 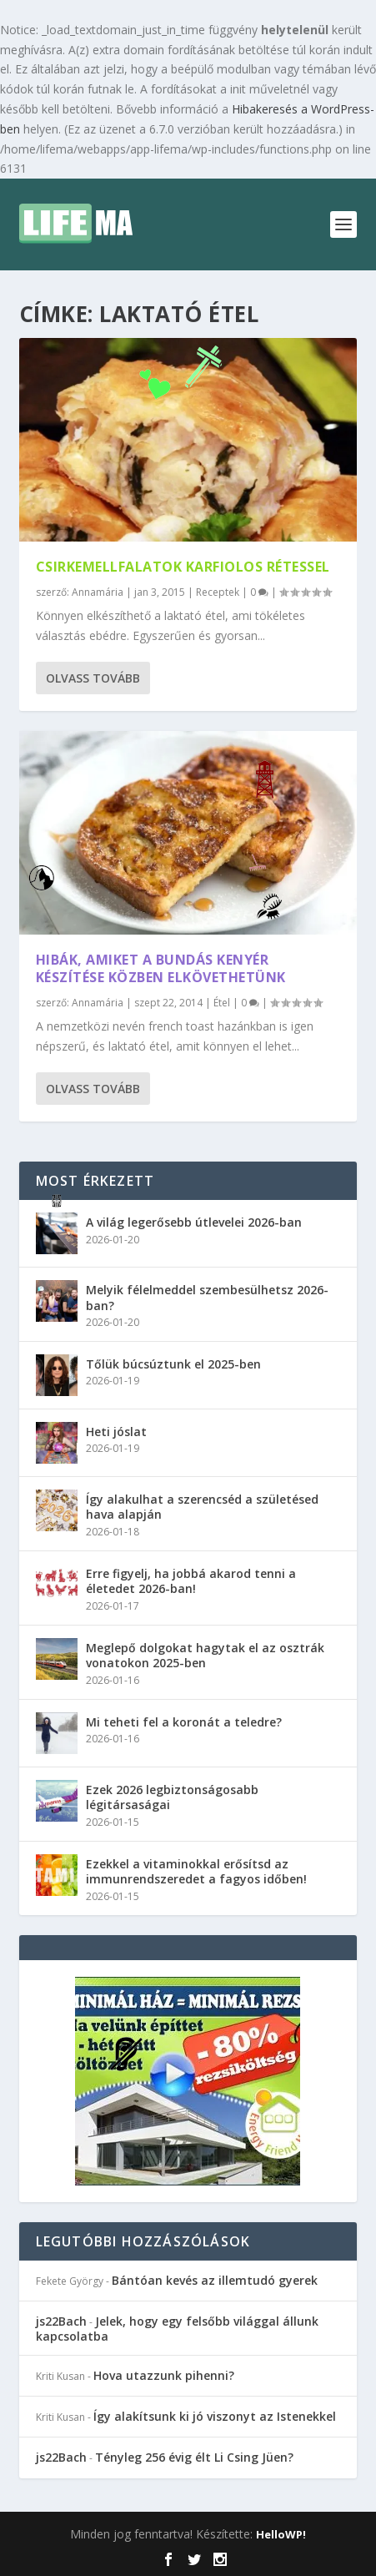 What do you see at coordinates (264, 779) in the screenshot?
I see `view or access lookout points on a map` at bounding box center [264, 779].